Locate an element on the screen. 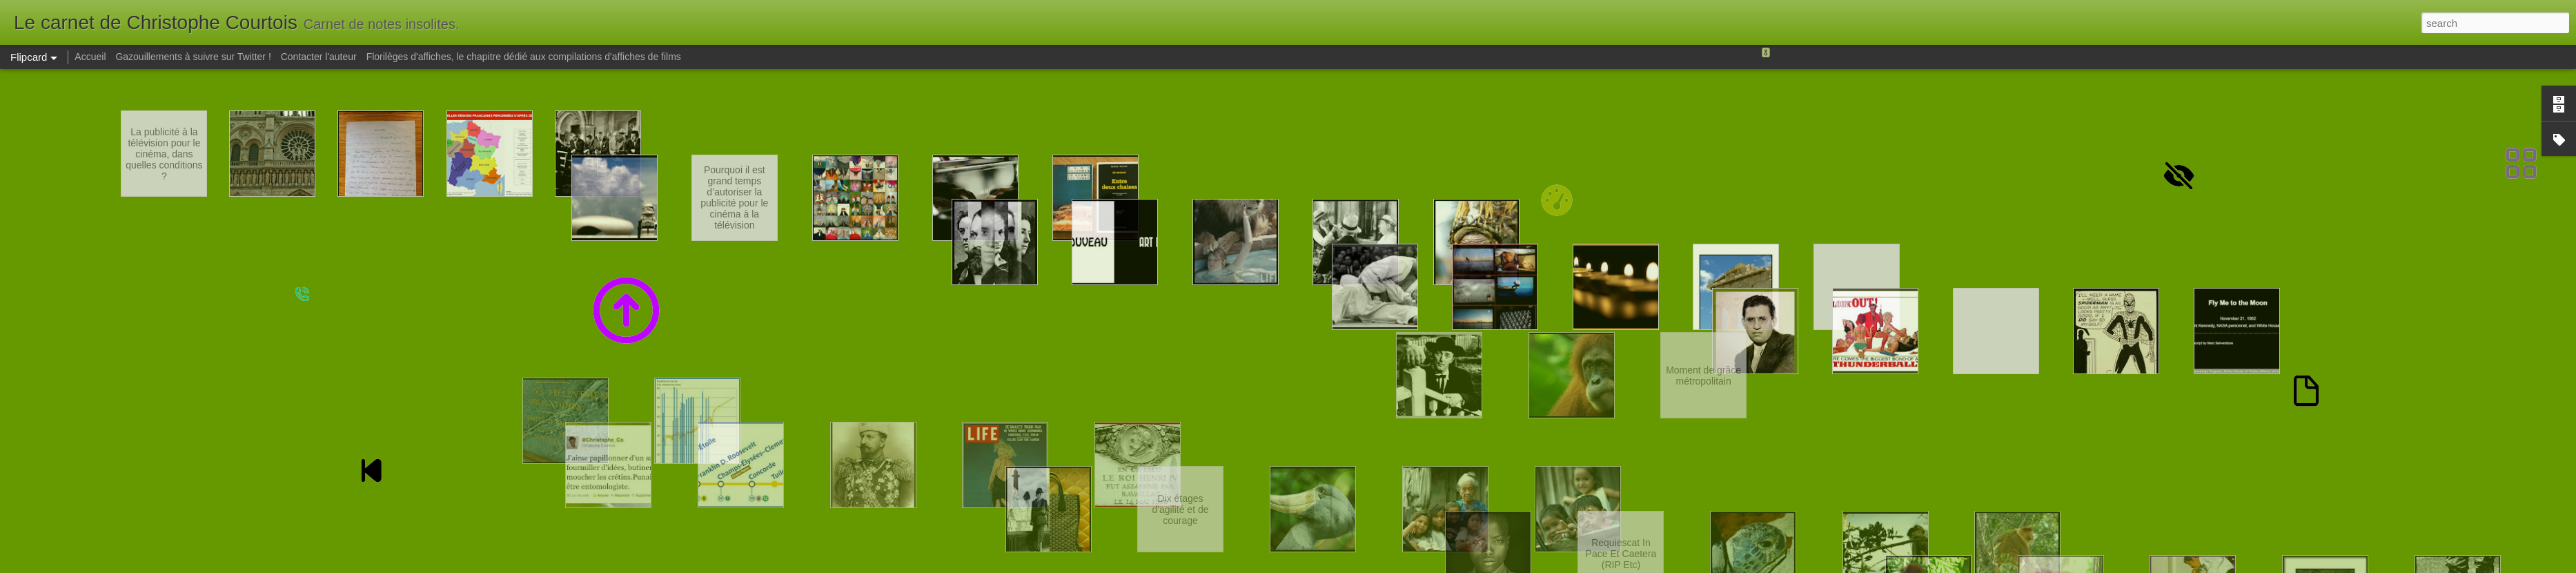  view or open a file is located at coordinates (2306, 391).